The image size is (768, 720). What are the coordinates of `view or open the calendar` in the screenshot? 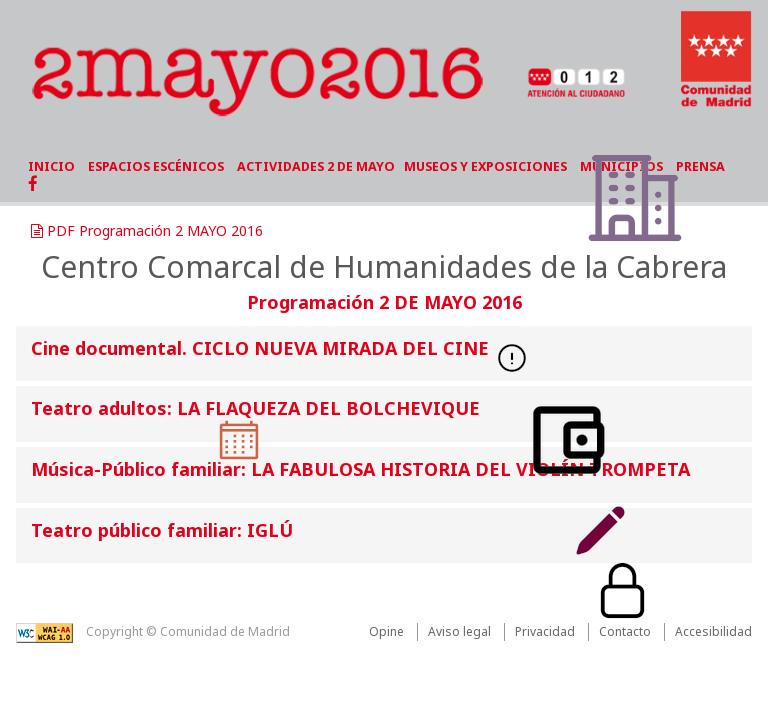 It's located at (239, 440).